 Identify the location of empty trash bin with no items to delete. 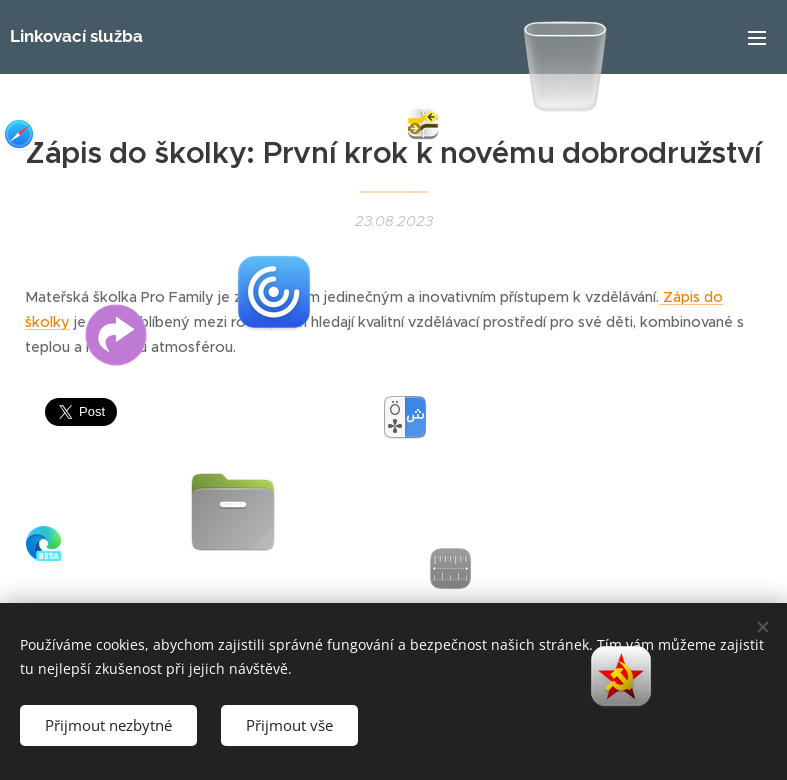
(565, 65).